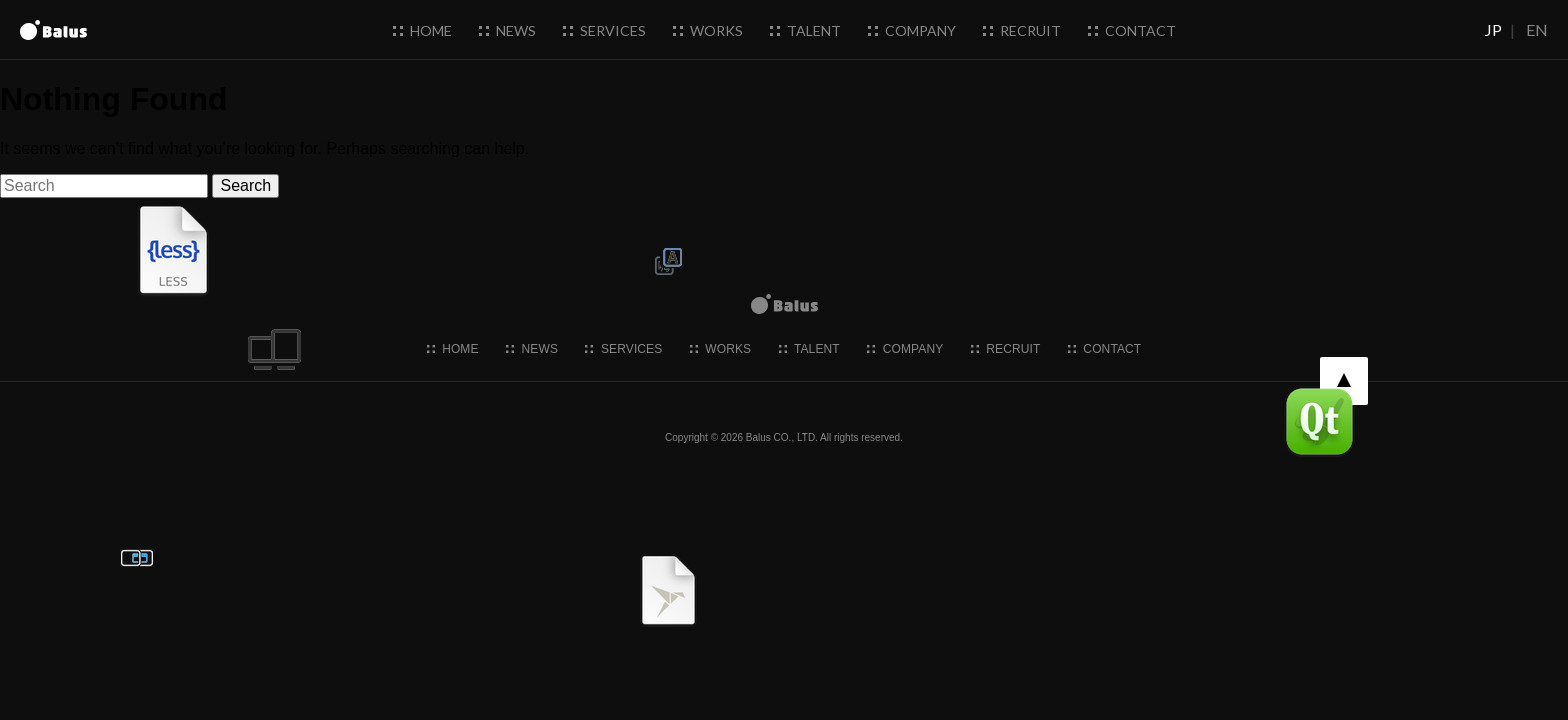 The image size is (1568, 720). What do you see at coordinates (274, 349) in the screenshot?
I see `display arrangement settings for multiple monitors` at bounding box center [274, 349].